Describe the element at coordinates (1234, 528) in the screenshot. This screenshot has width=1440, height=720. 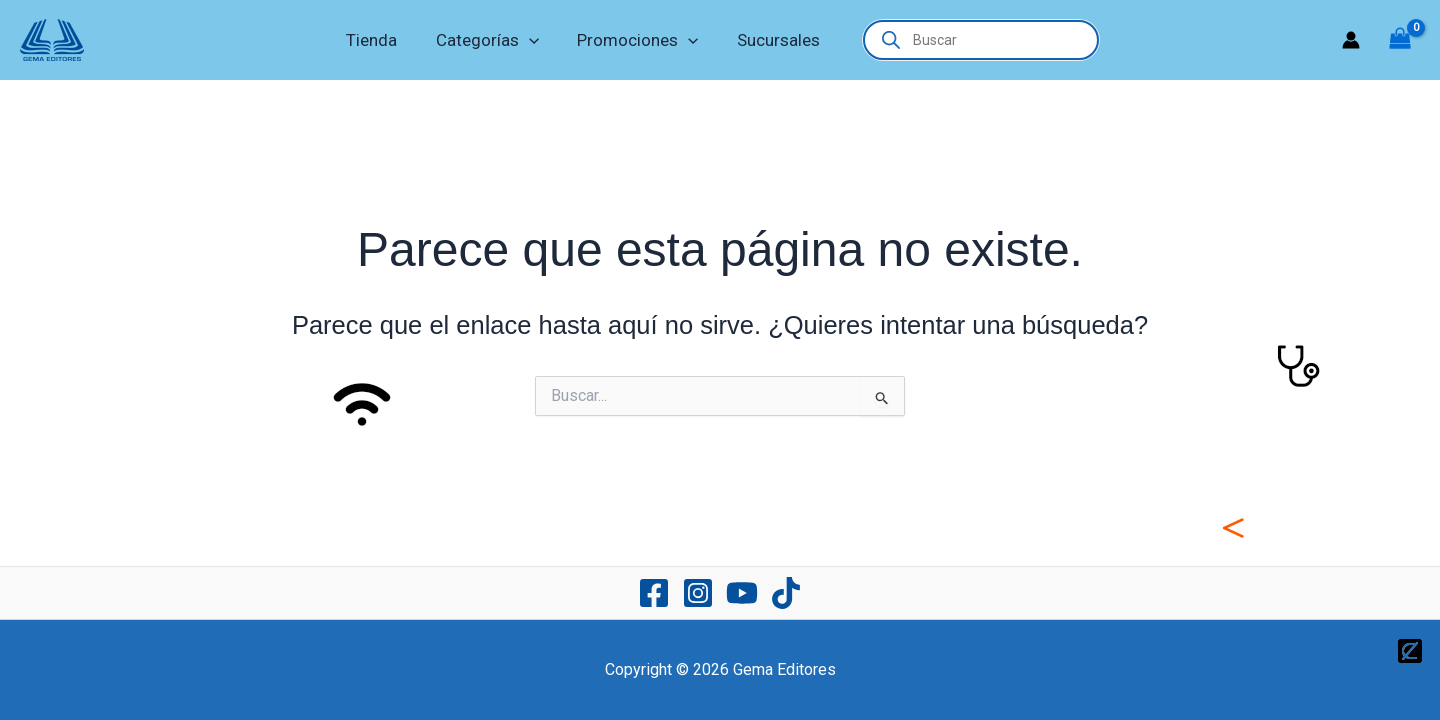
I see `navigate back to the previous screen` at that location.